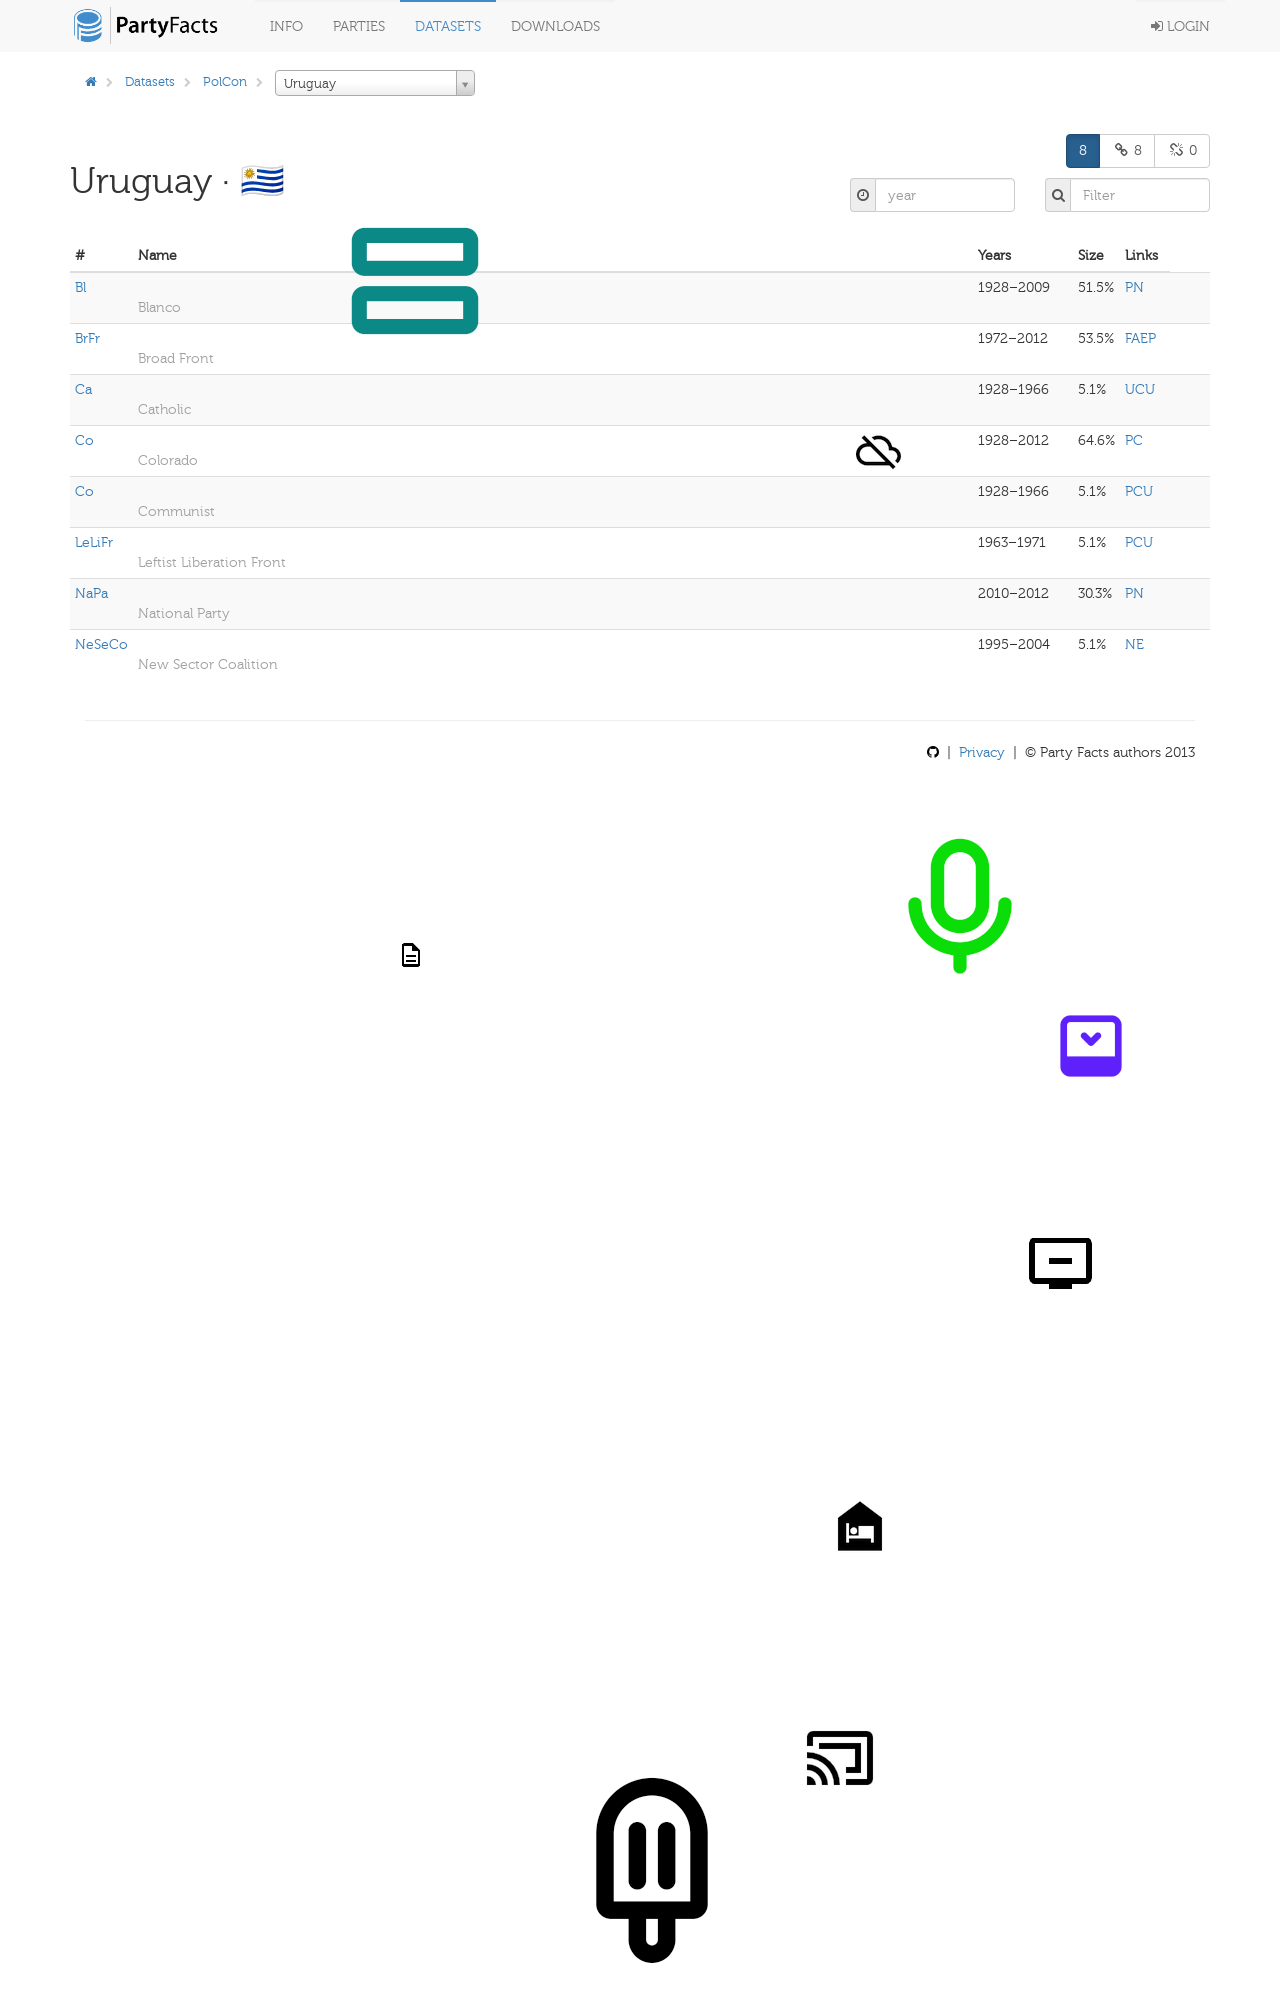 Image resolution: width=1280 pixels, height=2000 pixels. What do you see at coordinates (840, 1758) in the screenshot?
I see `indicates active casting connection to a device` at bounding box center [840, 1758].